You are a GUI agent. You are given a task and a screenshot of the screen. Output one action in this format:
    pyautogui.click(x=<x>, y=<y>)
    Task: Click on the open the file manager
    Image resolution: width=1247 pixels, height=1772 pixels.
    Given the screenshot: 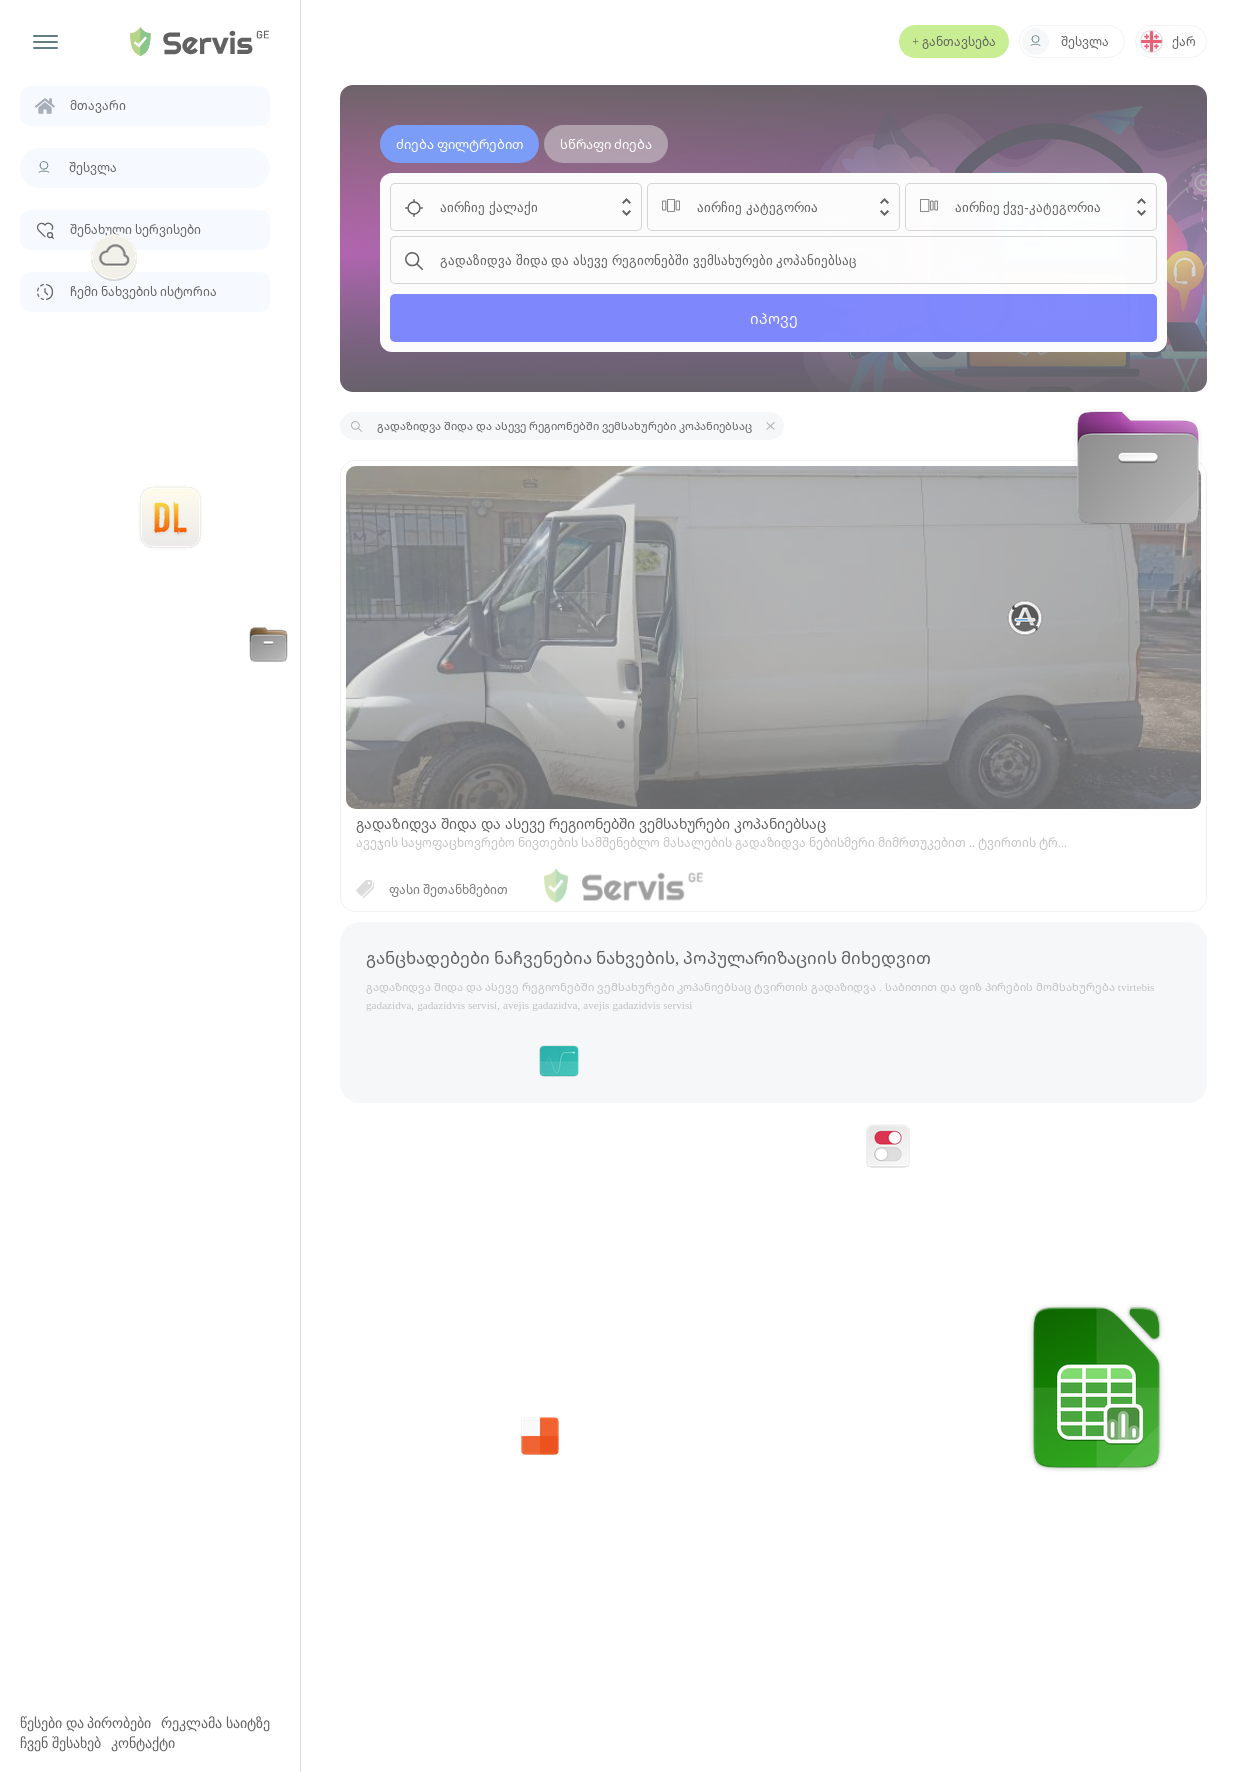 What is the action you would take?
    pyautogui.click(x=268, y=644)
    